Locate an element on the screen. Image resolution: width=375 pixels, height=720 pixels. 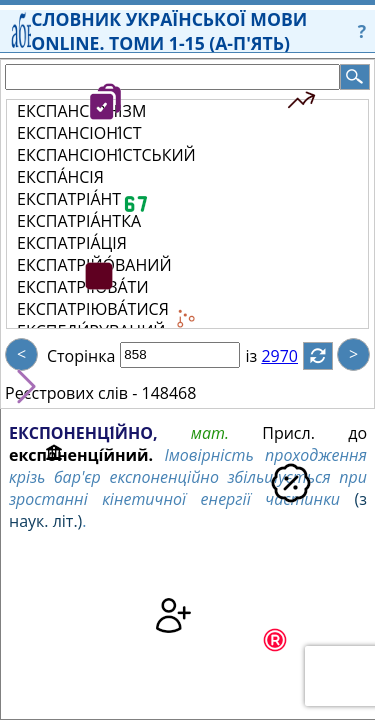
crop image to square aspect ratio is located at coordinates (99, 276).